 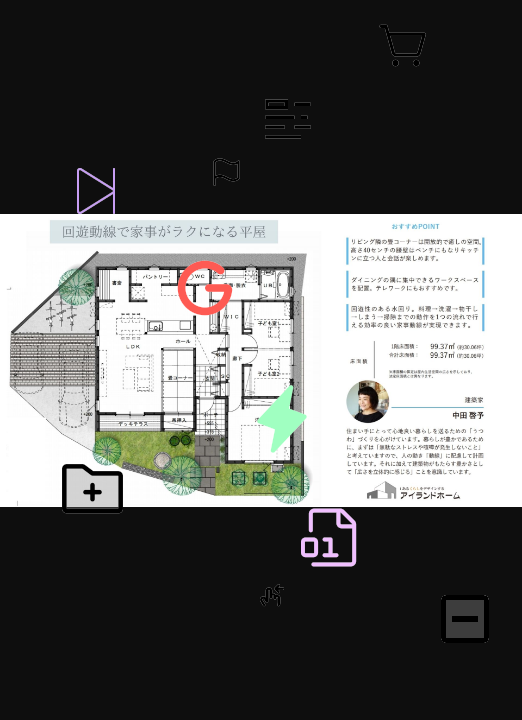 I want to click on view your shopping cart, so click(x=403, y=45).